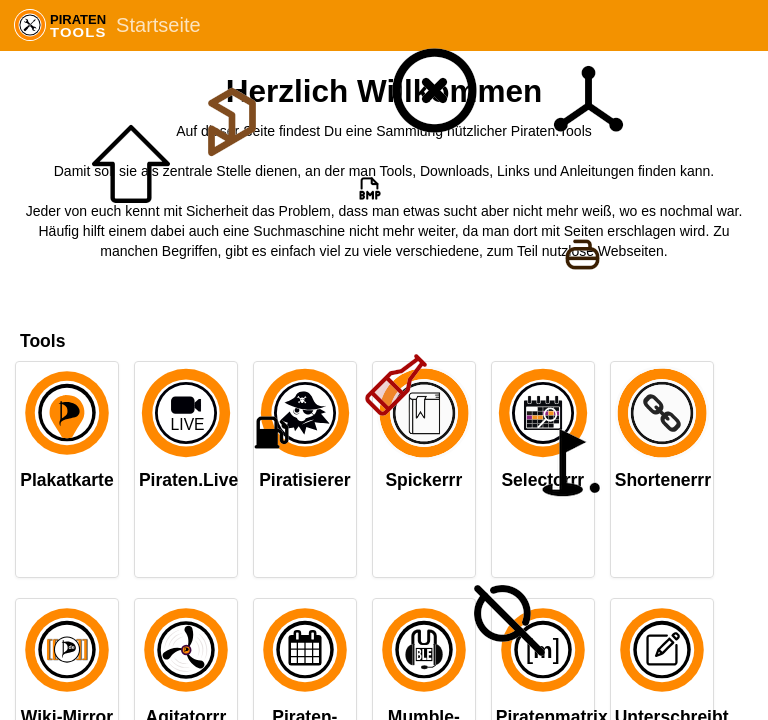  Describe the element at coordinates (509, 620) in the screenshot. I see `search functionality is disabled` at that location.